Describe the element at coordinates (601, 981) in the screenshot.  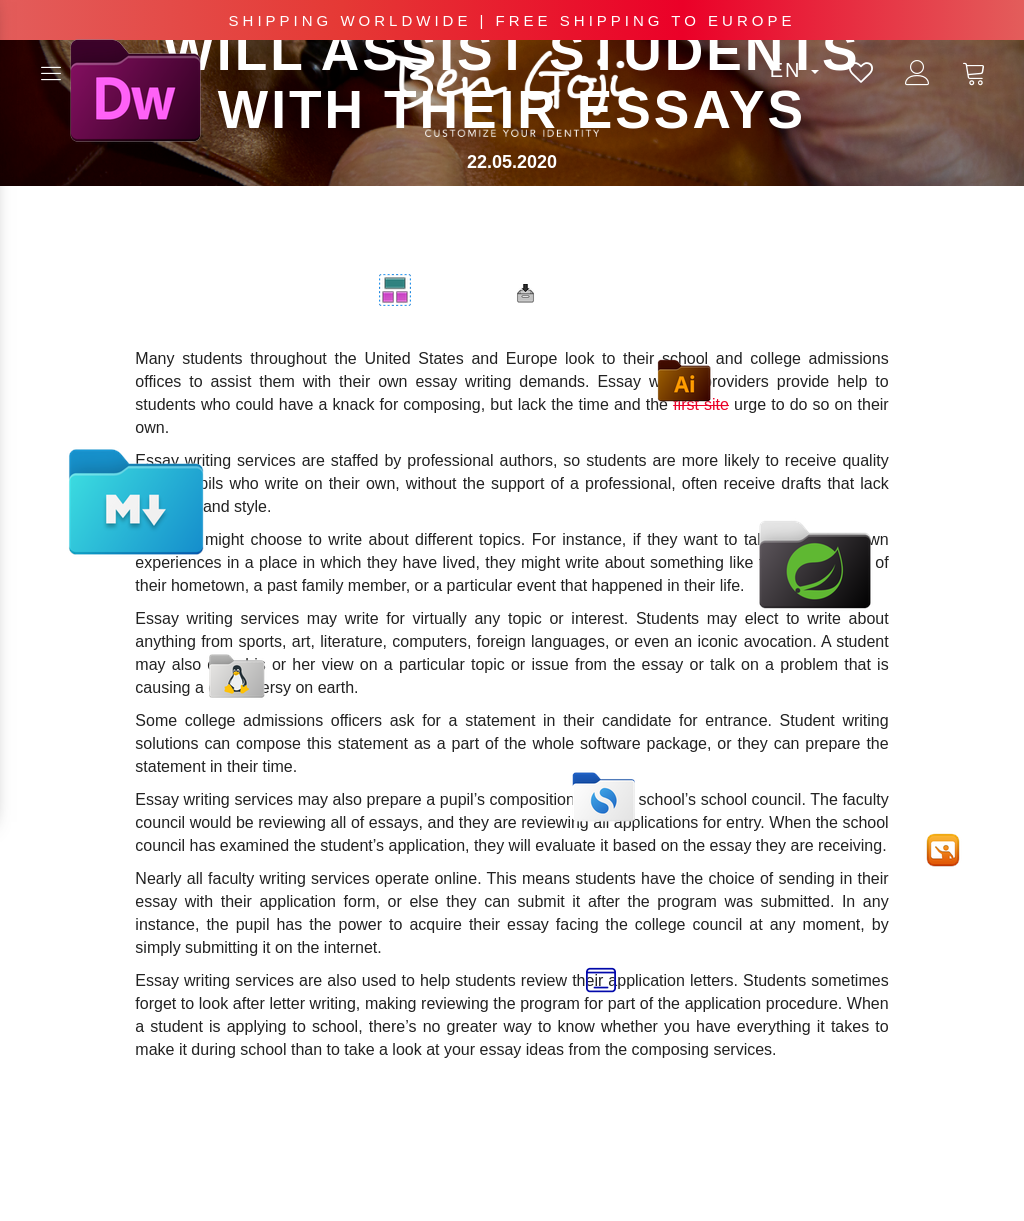
I see `access desktop preferences or display settings` at that location.